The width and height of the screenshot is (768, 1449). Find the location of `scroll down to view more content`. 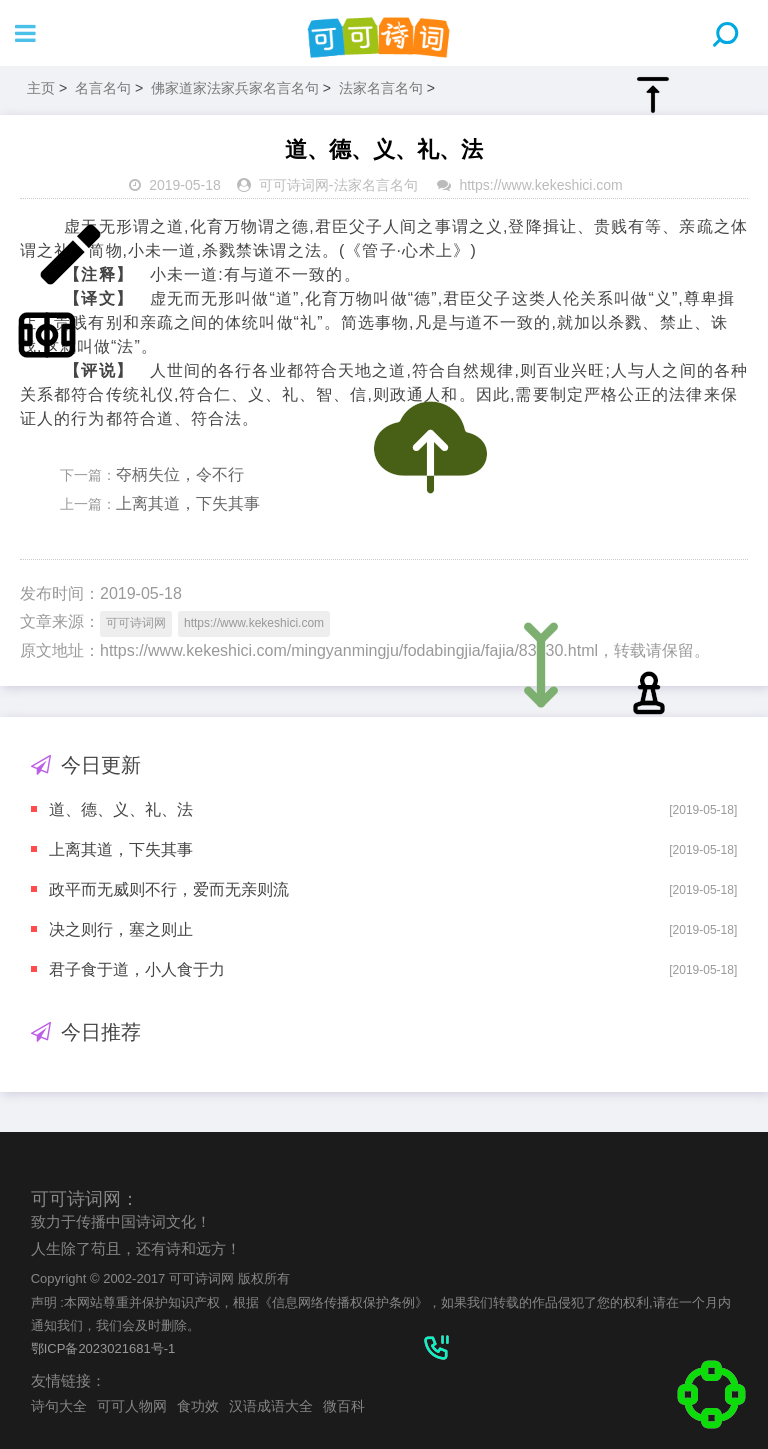

scroll down to view more content is located at coordinates (541, 665).